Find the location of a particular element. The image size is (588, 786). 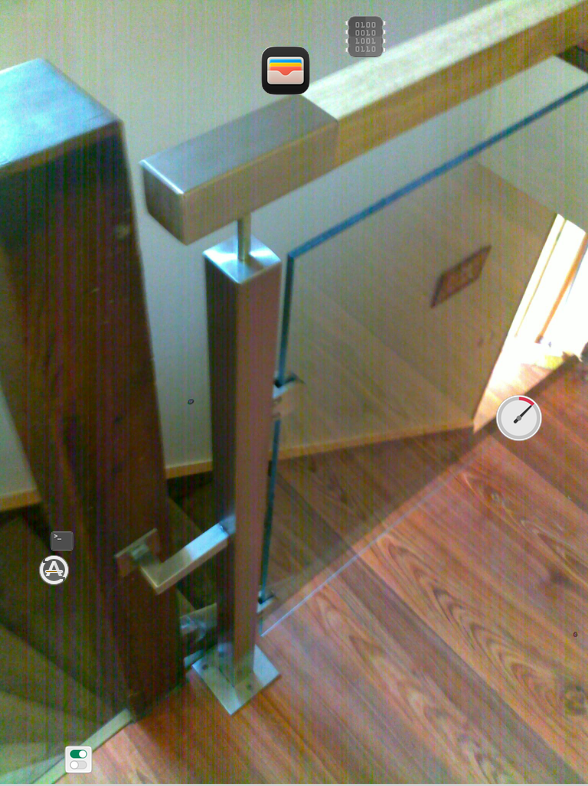

firmware or binary file type indicator is located at coordinates (365, 36).